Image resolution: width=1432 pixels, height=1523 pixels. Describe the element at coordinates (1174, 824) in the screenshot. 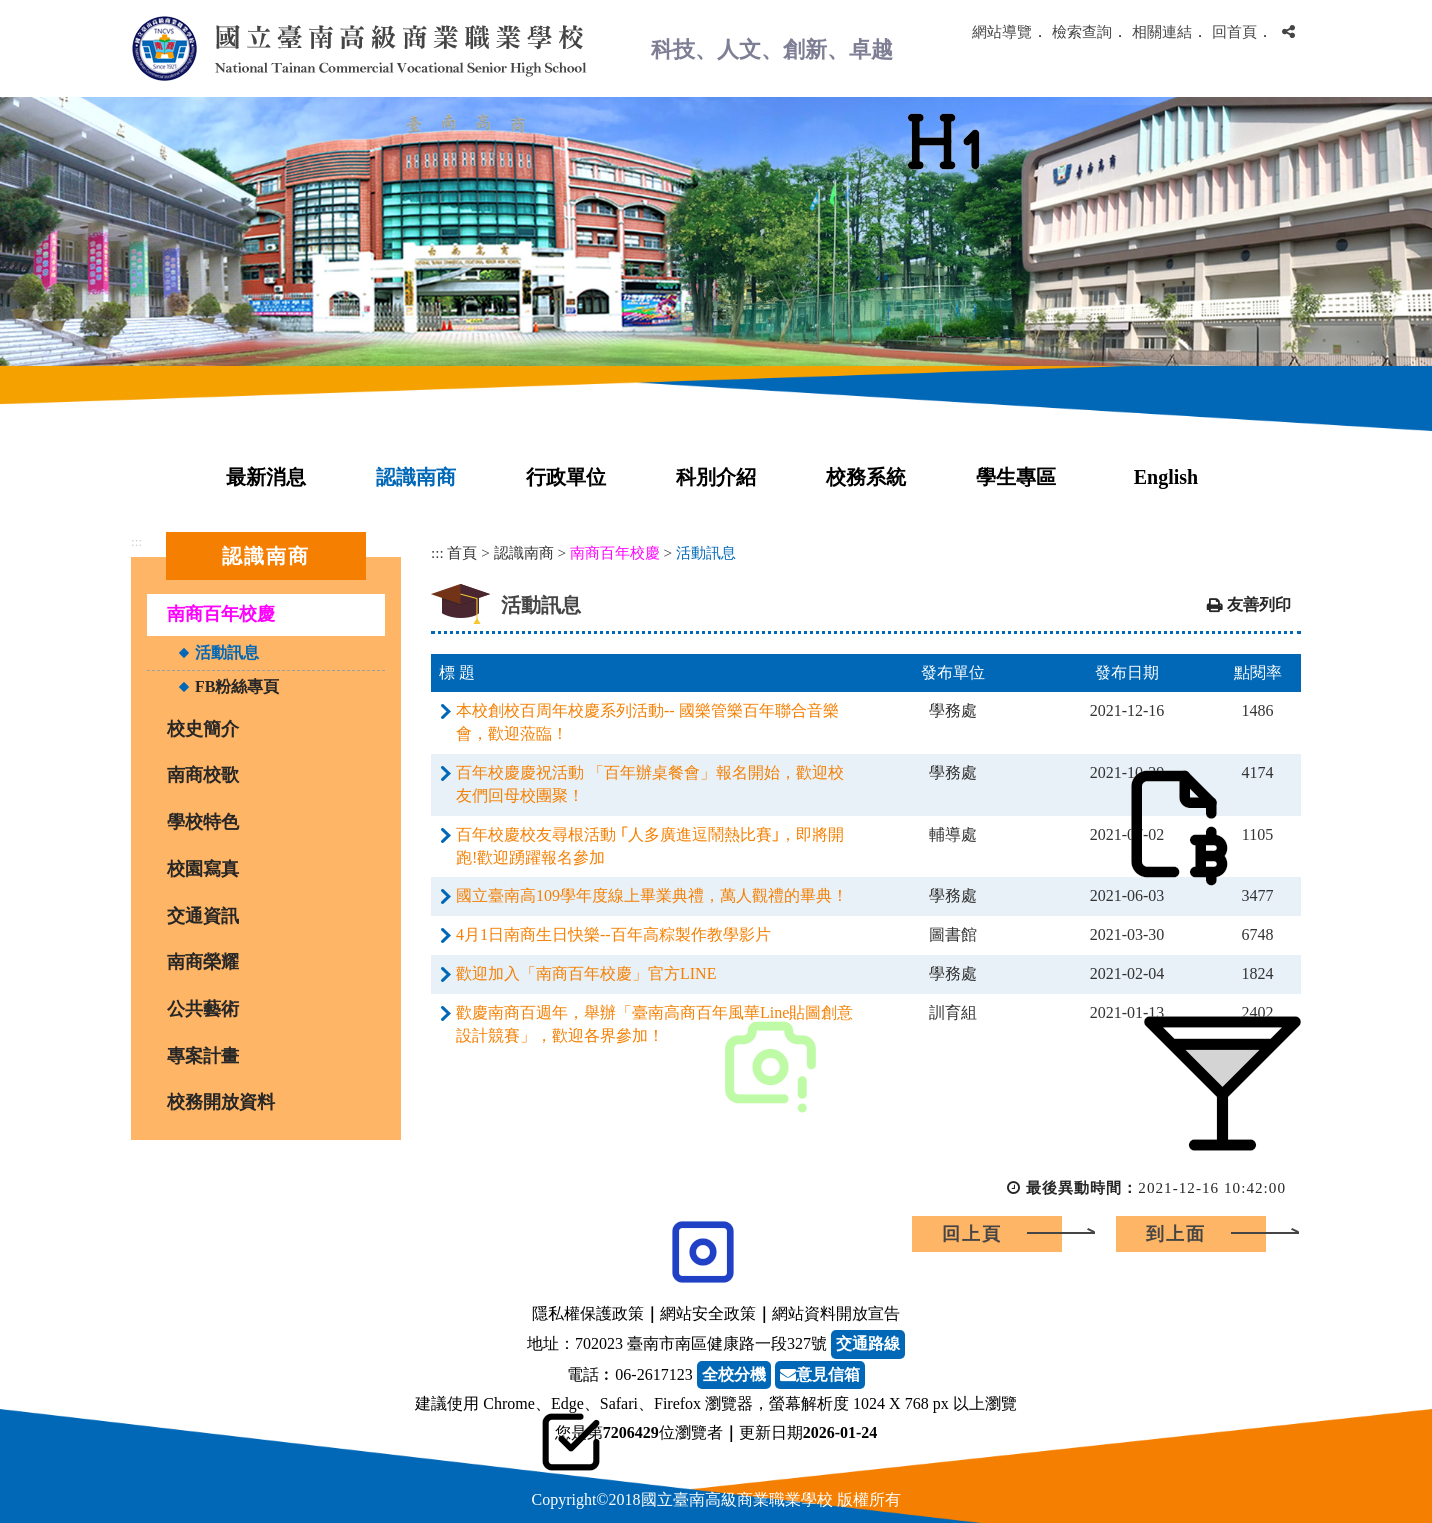

I see `view bitcoin-related document` at that location.